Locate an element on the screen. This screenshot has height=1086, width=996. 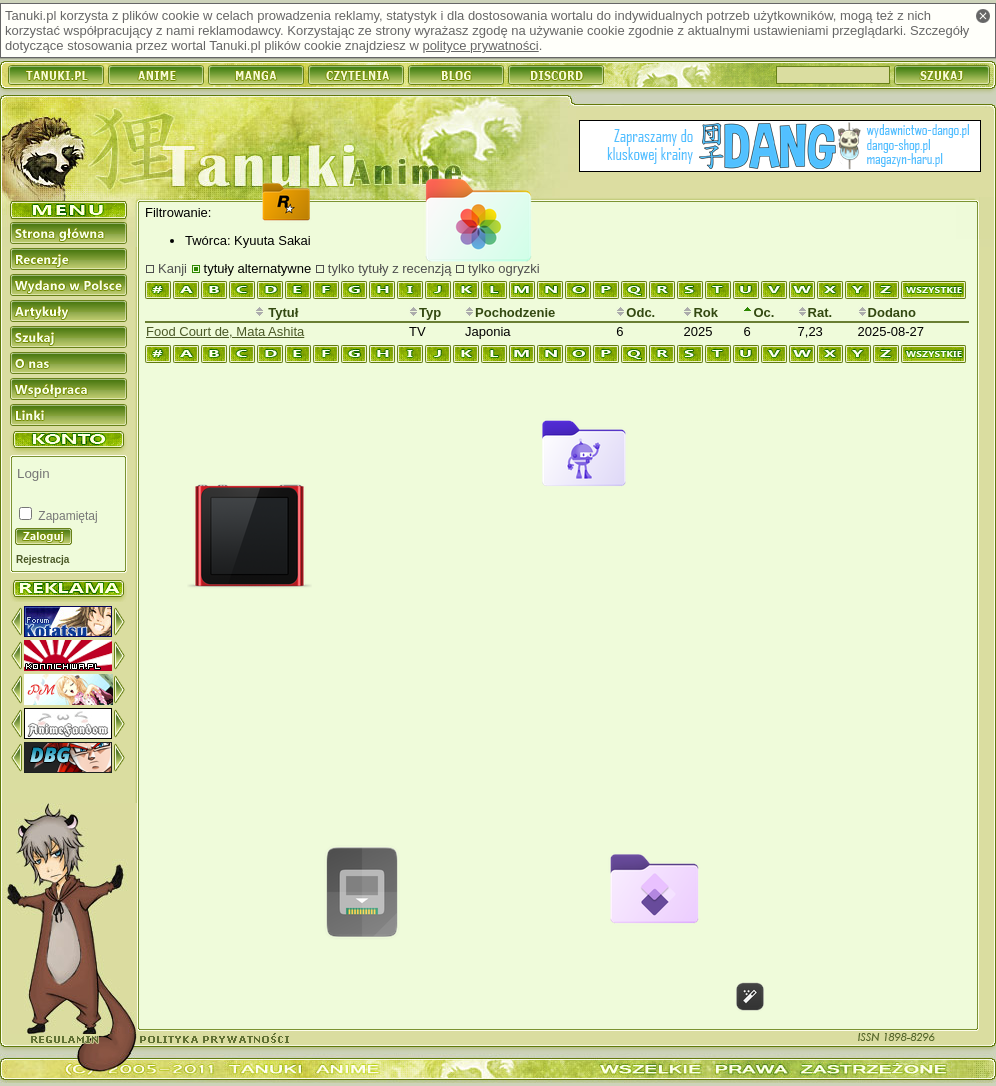
folder containing Rockstar Games files or installations is located at coordinates (286, 203).